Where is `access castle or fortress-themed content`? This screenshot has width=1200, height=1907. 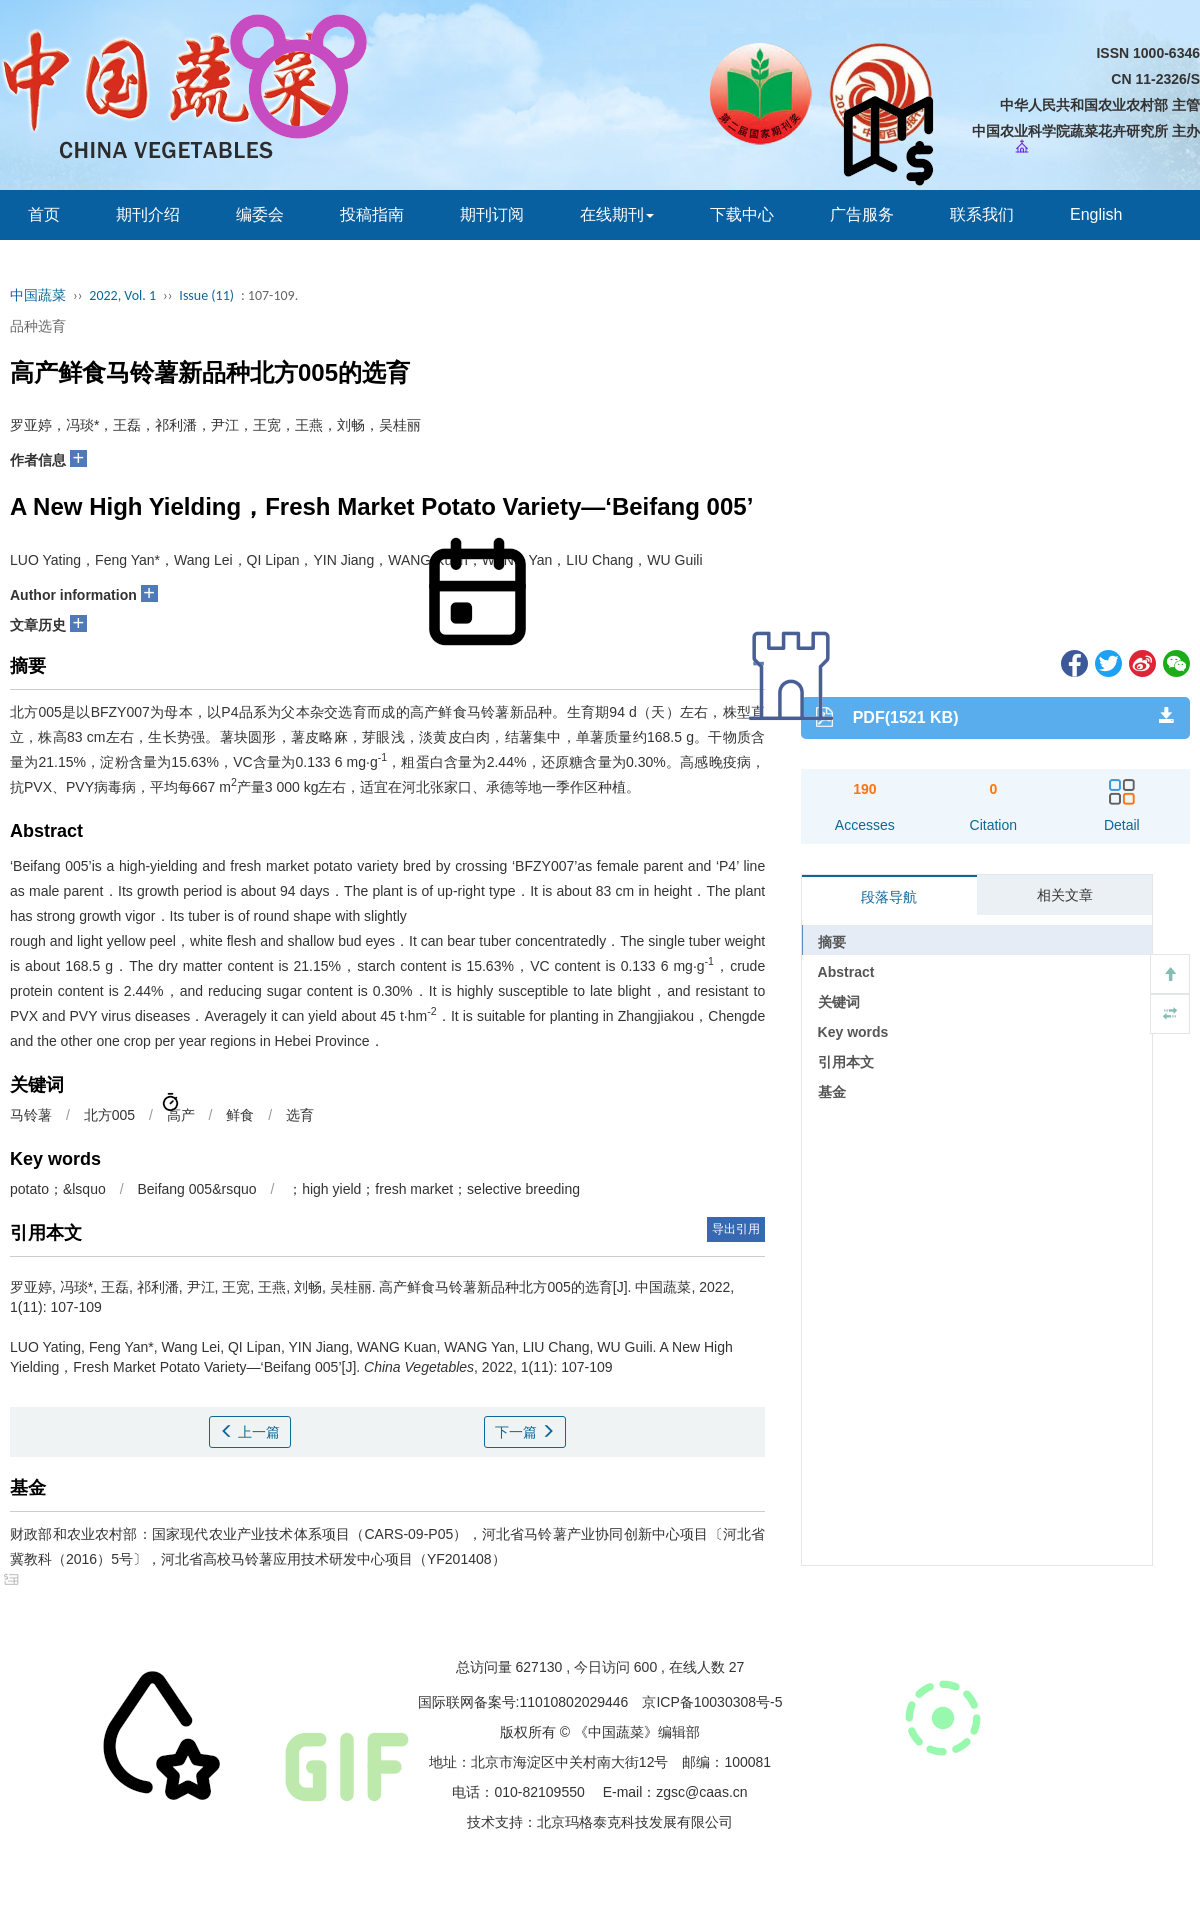
access castle or fortress-themed content is located at coordinates (791, 674).